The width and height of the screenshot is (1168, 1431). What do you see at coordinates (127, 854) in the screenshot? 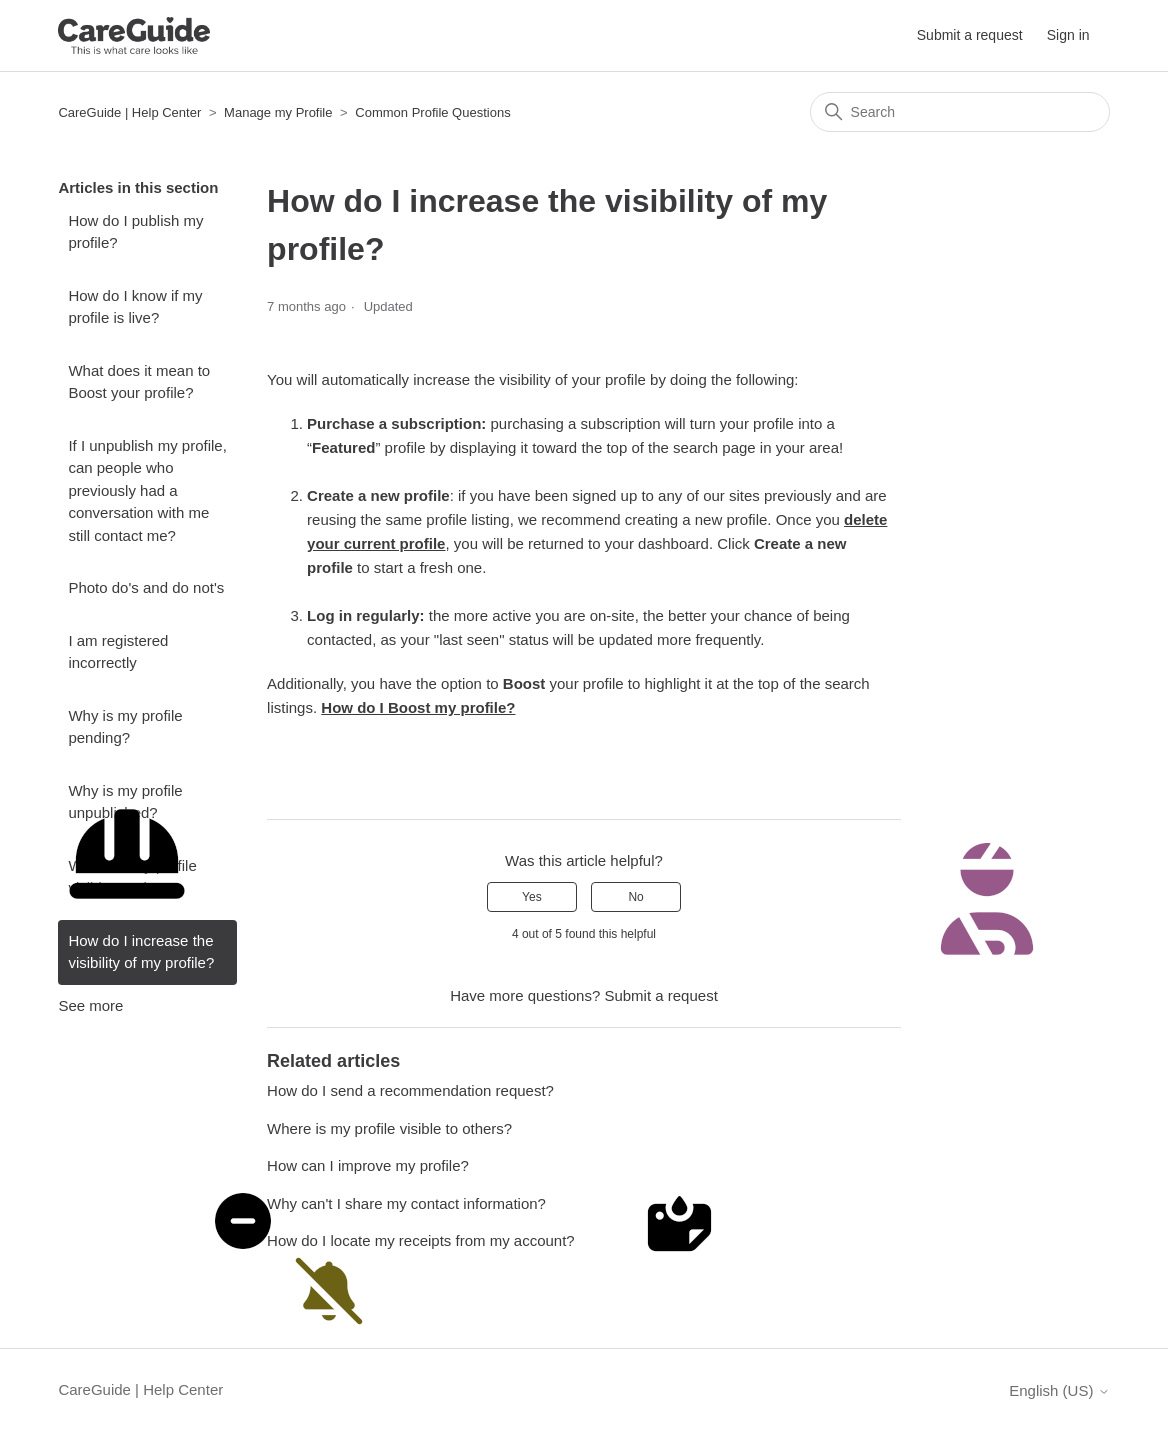
I see `access construction or worksite safety settings` at bounding box center [127, 854].